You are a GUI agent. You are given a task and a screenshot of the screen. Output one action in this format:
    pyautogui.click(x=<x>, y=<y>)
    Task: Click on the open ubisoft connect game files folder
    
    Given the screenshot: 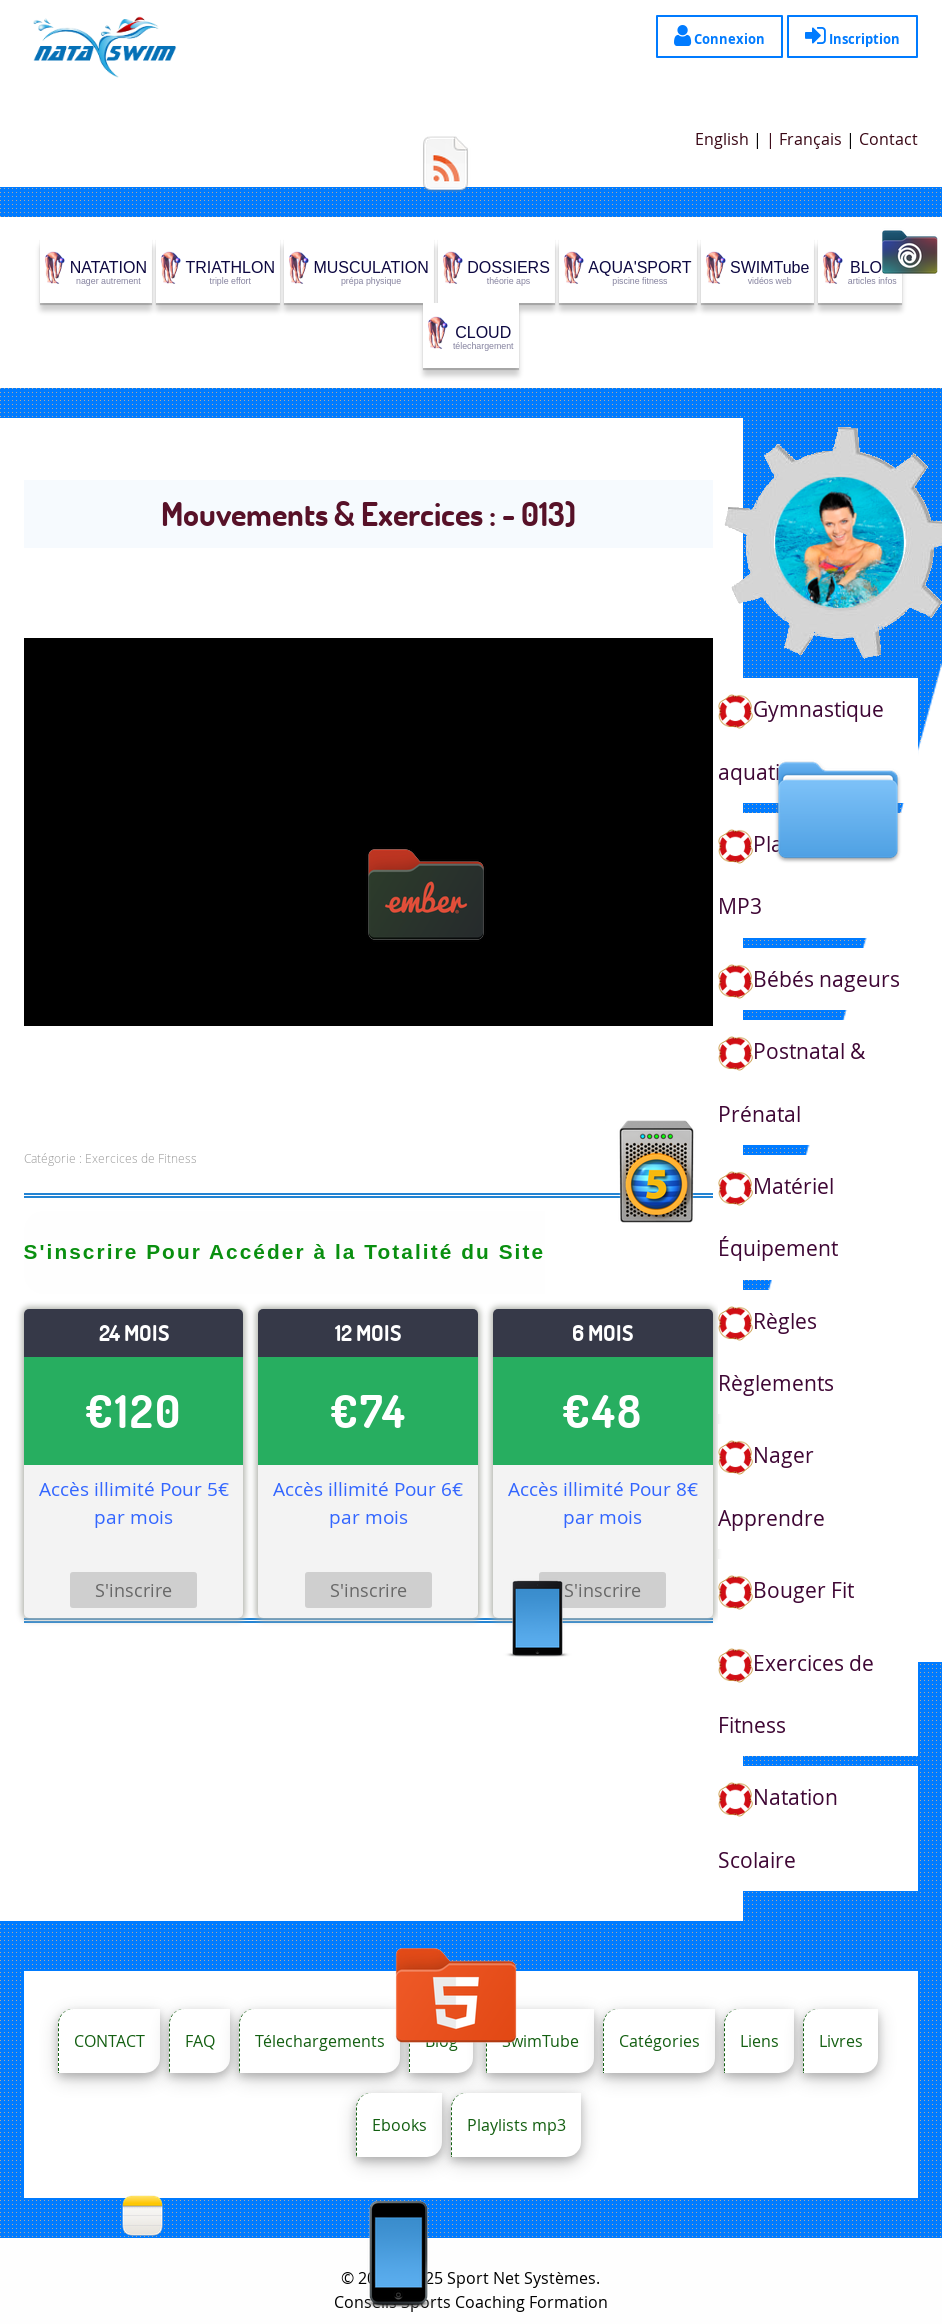 What is the action you would take?
    pyautogui.click(x=909, y=253)
    